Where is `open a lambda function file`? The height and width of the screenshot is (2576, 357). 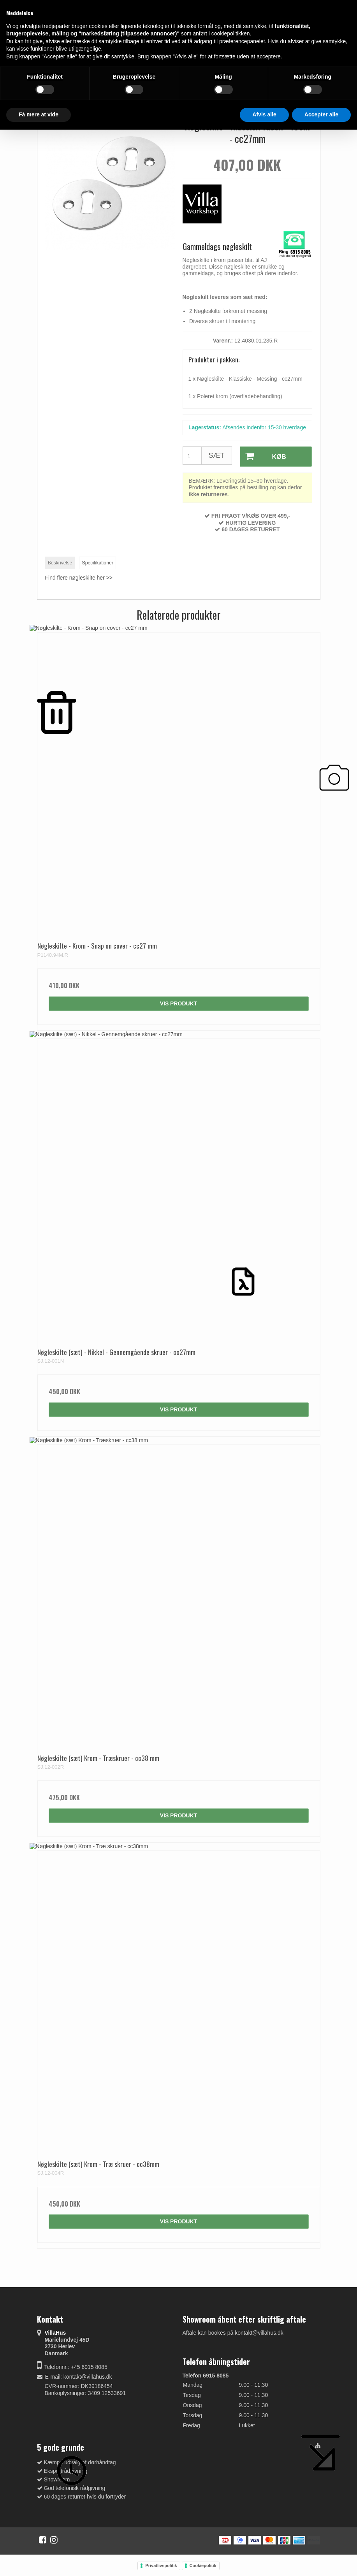
open a lambda function file is located at coordinates (243, 1281).